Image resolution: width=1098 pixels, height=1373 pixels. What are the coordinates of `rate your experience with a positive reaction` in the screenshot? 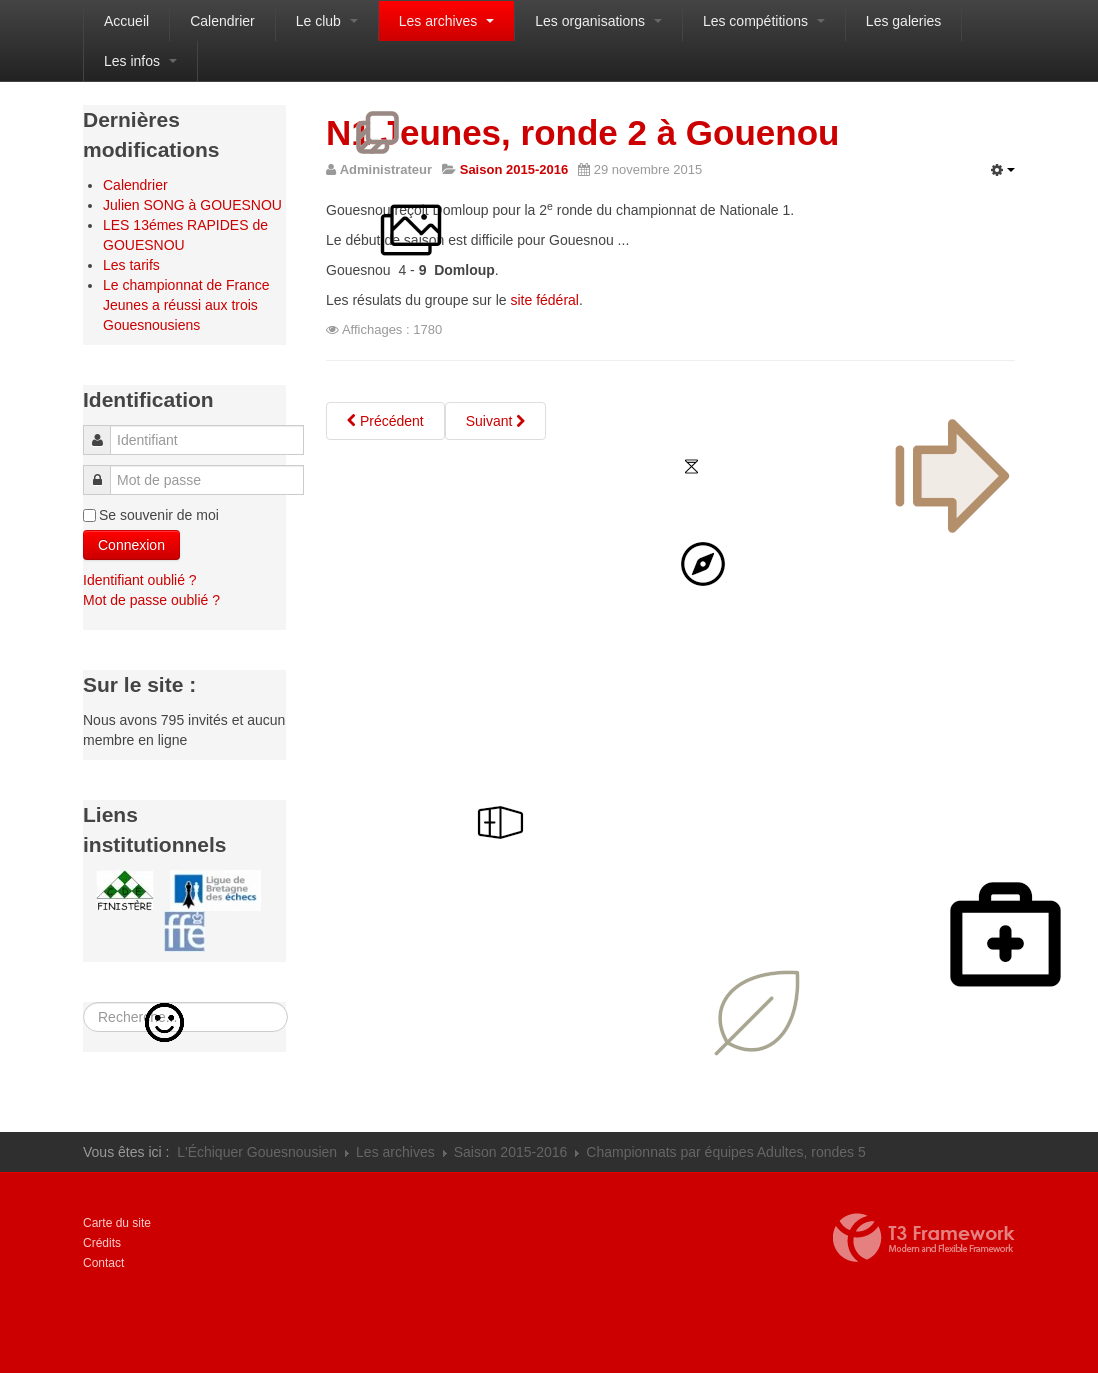 It's located at (164, 1022).